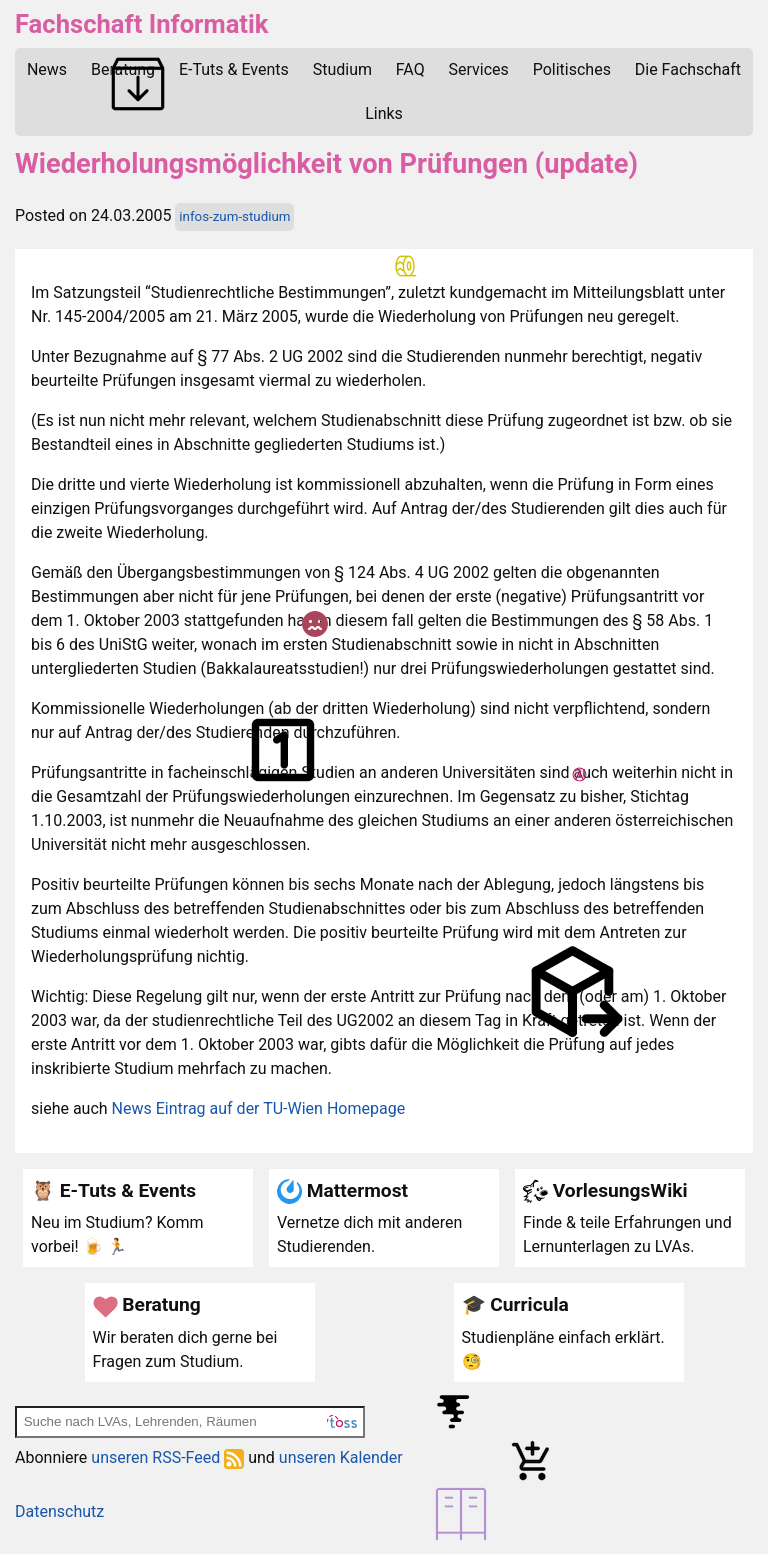  Describe the element at coordinates (405, 266) in the screenshot. I see `view tire pressure or status` at that location.